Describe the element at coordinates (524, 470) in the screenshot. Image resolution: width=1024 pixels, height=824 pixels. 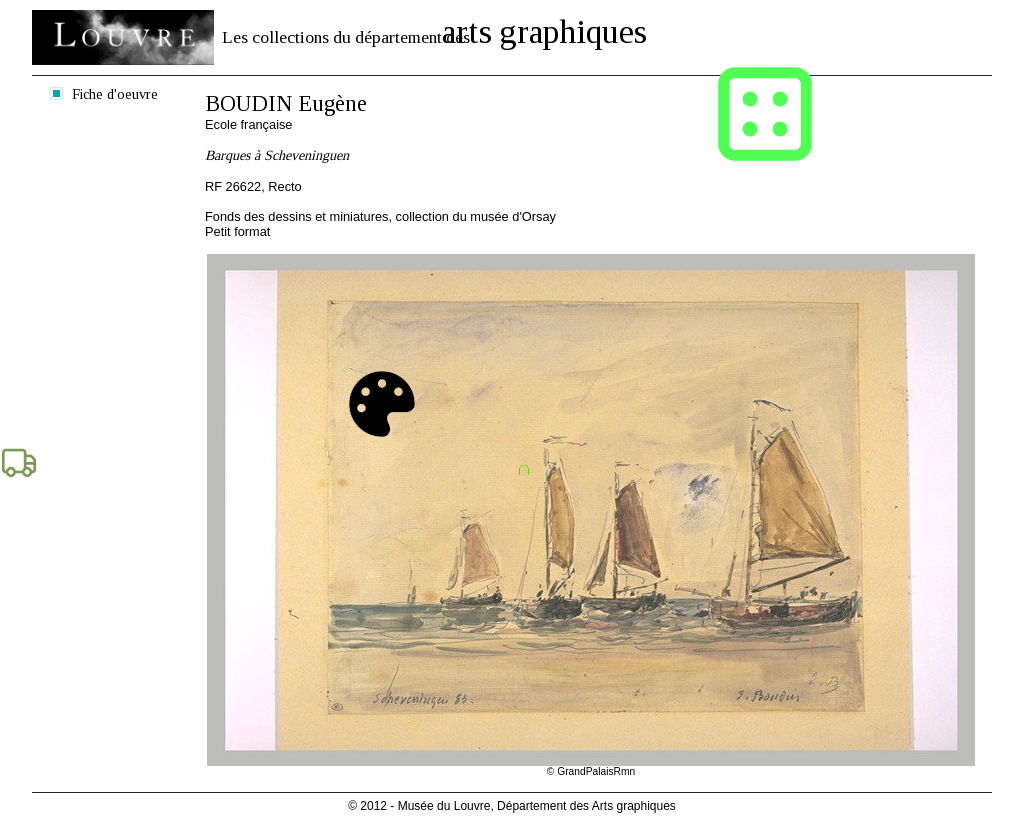
I see `represents set intersection in data operations` at that location.